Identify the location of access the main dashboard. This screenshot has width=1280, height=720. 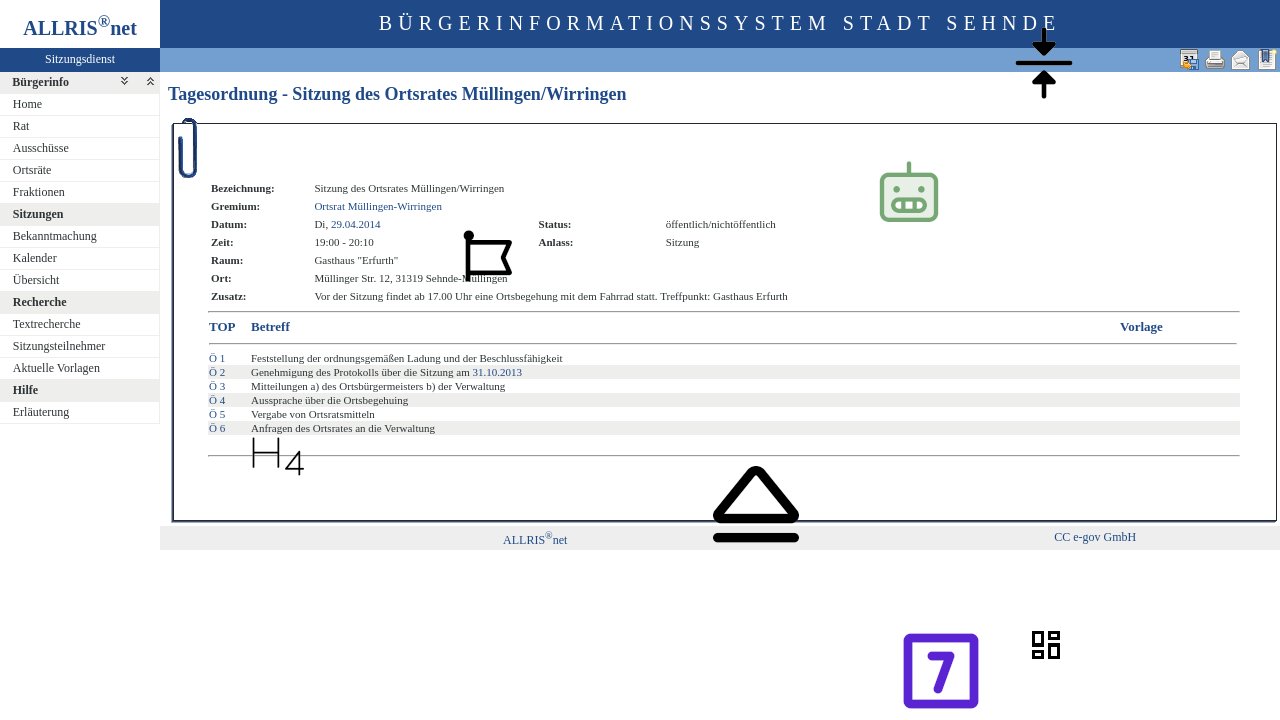
(1046, 645).